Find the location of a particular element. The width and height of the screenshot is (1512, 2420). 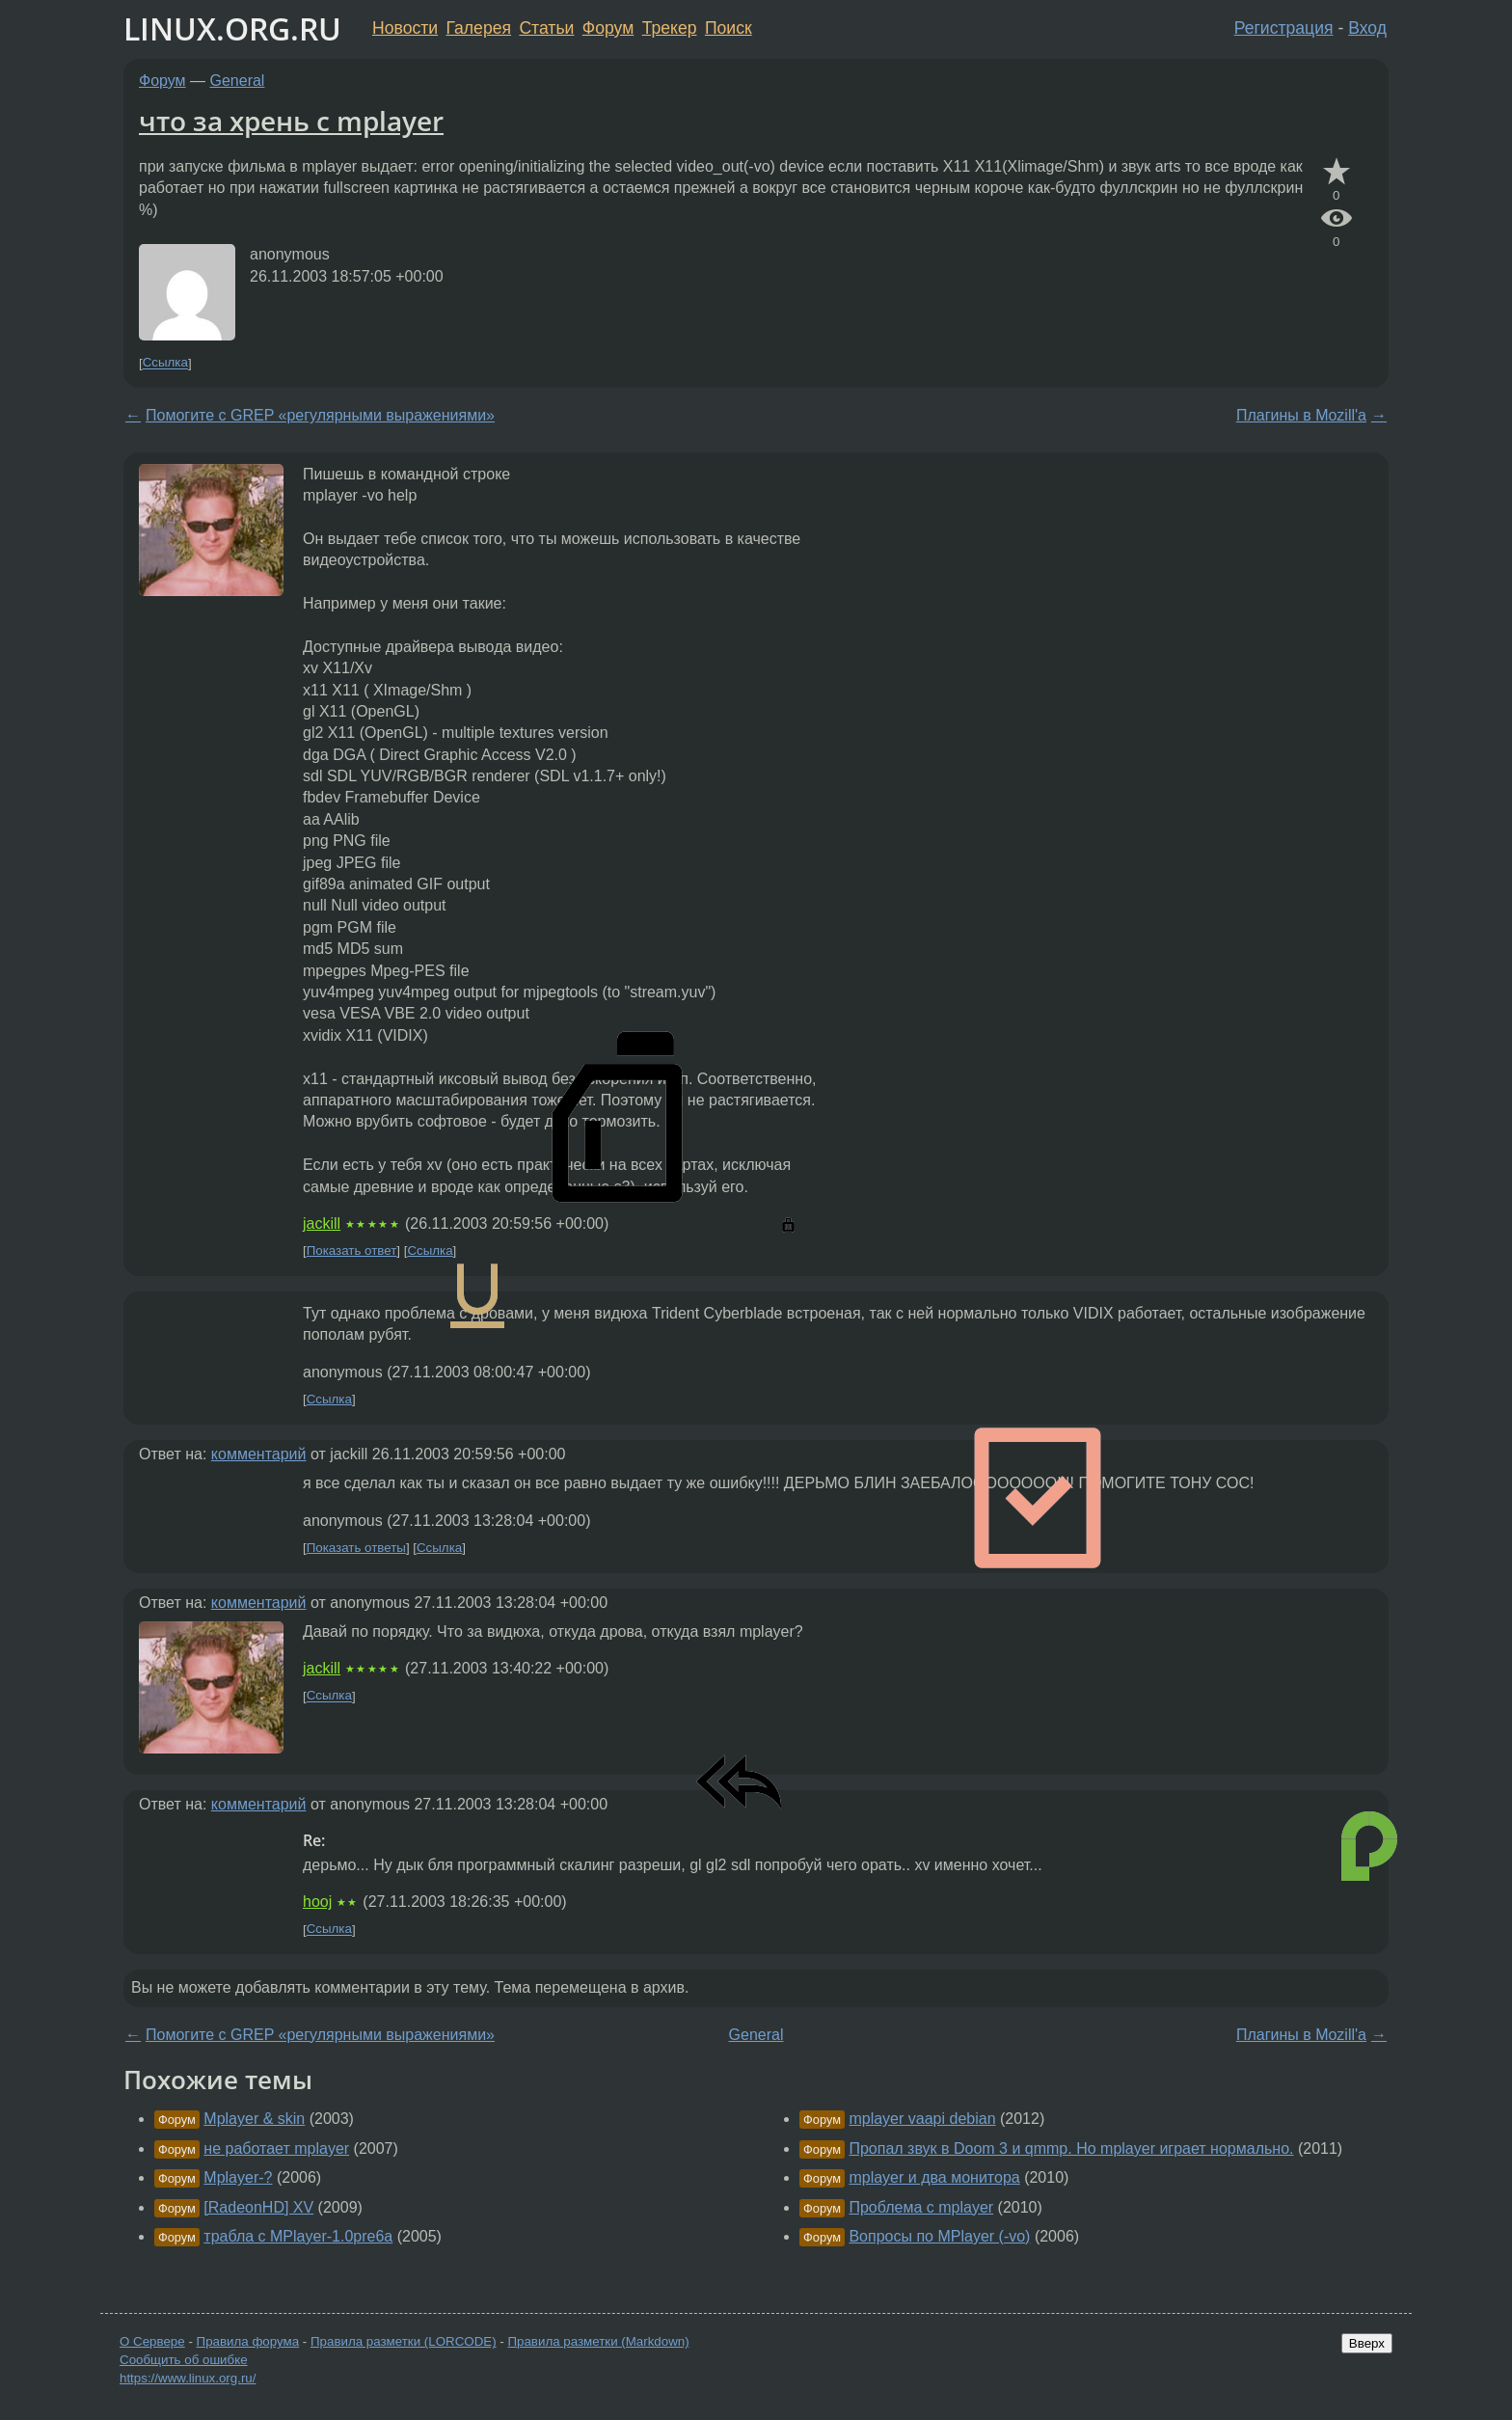

apply underline formatting to selected text is located at coordinates (477, 1294).